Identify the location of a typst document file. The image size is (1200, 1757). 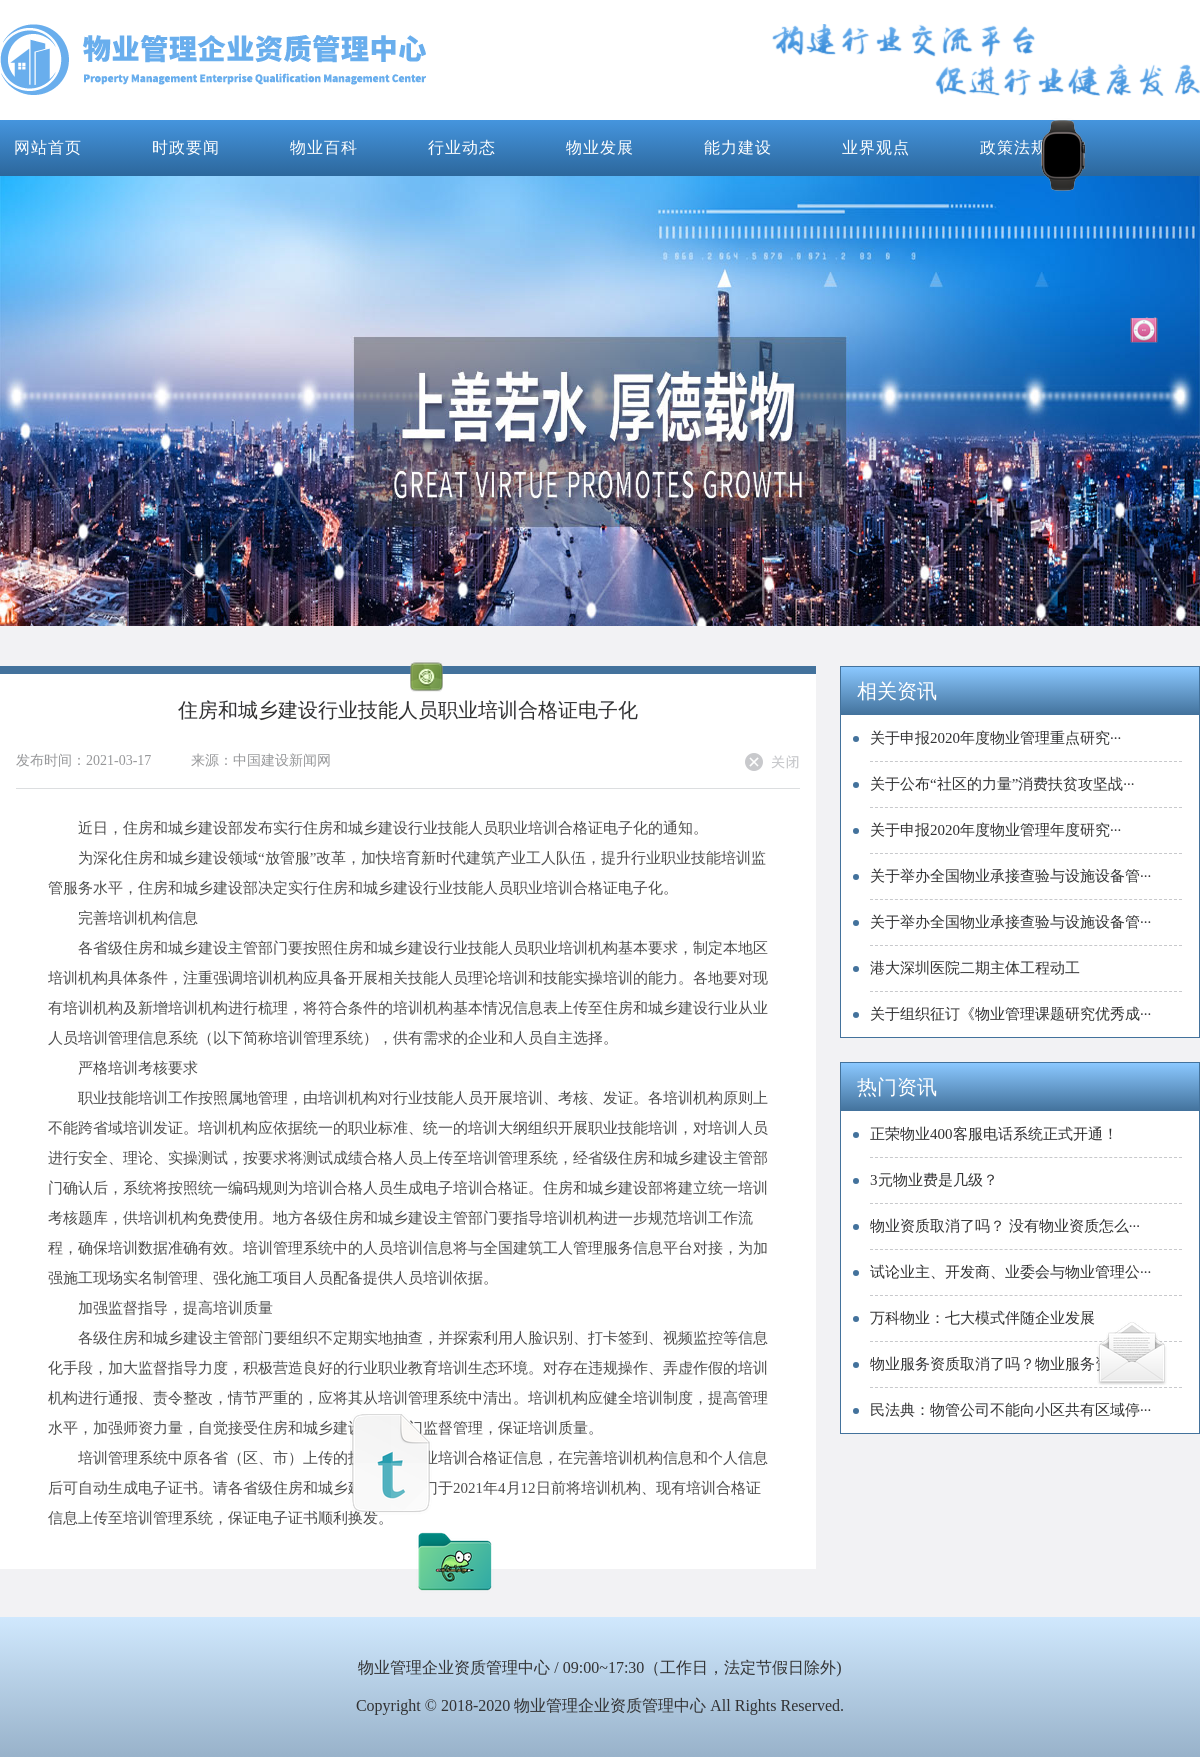
(391, 1463).